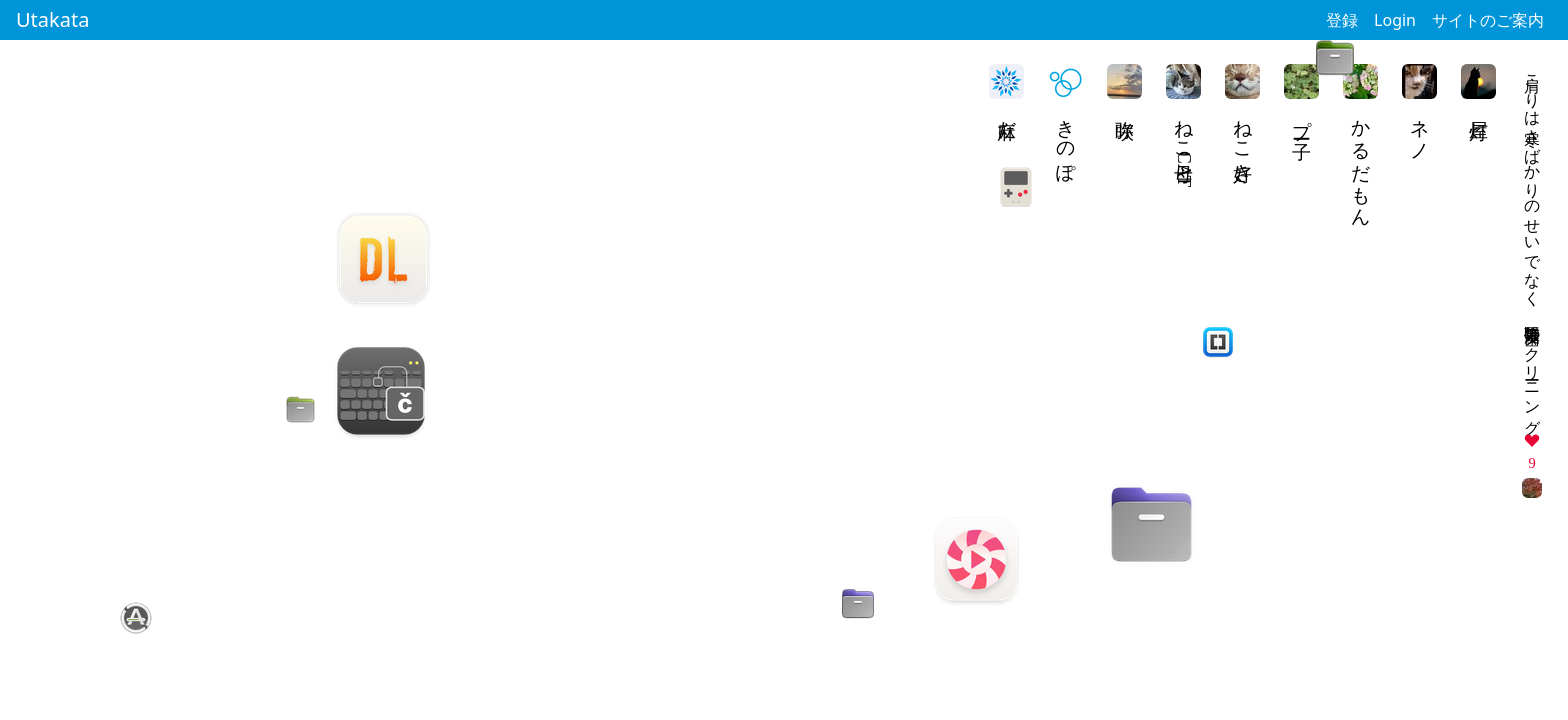 The width and height of the screenshot is (1568, 720). What do you see at coordinates (383, 259) in the screenshot?
I see `launch dying light game` at bounding box center [383, 259].